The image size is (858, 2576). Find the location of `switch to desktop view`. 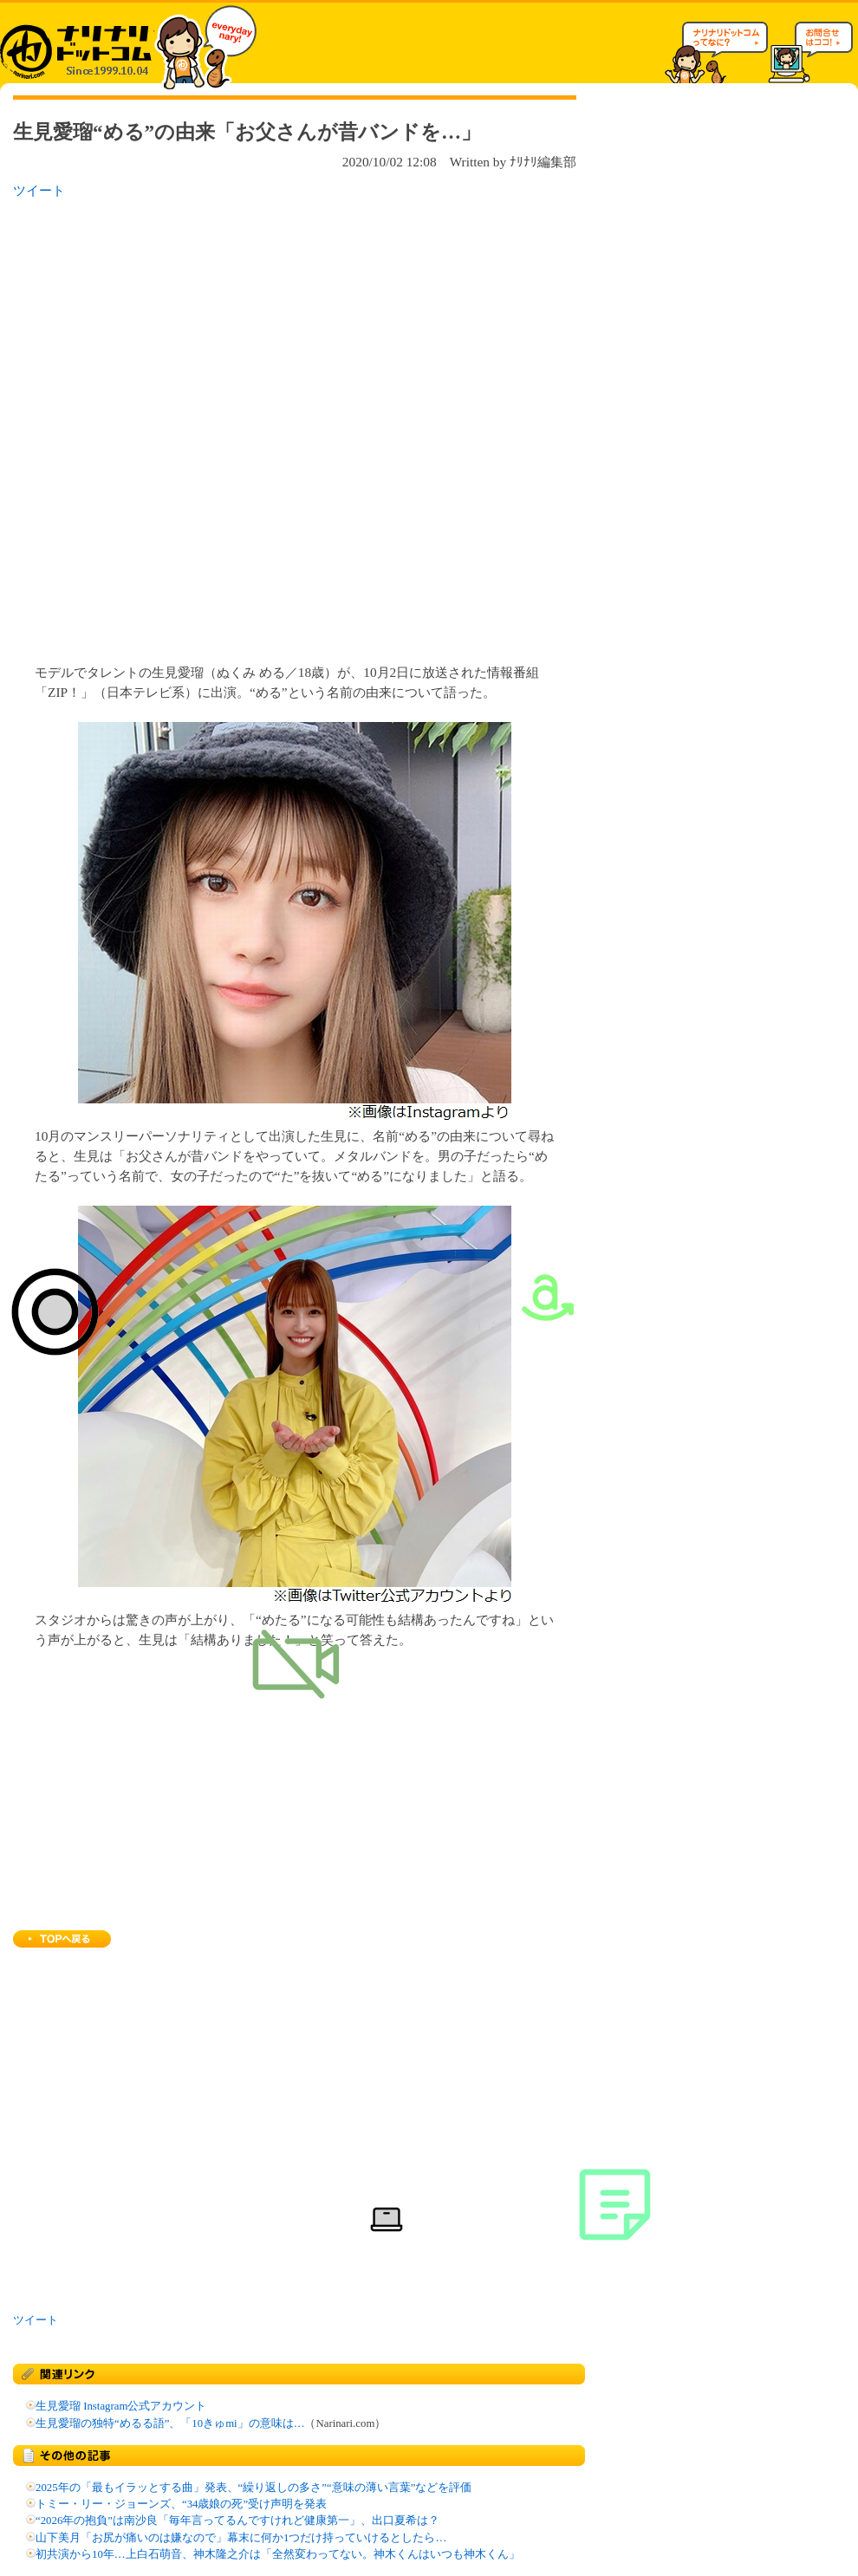

switch to desktop view is located at coordinates (387, 2219).